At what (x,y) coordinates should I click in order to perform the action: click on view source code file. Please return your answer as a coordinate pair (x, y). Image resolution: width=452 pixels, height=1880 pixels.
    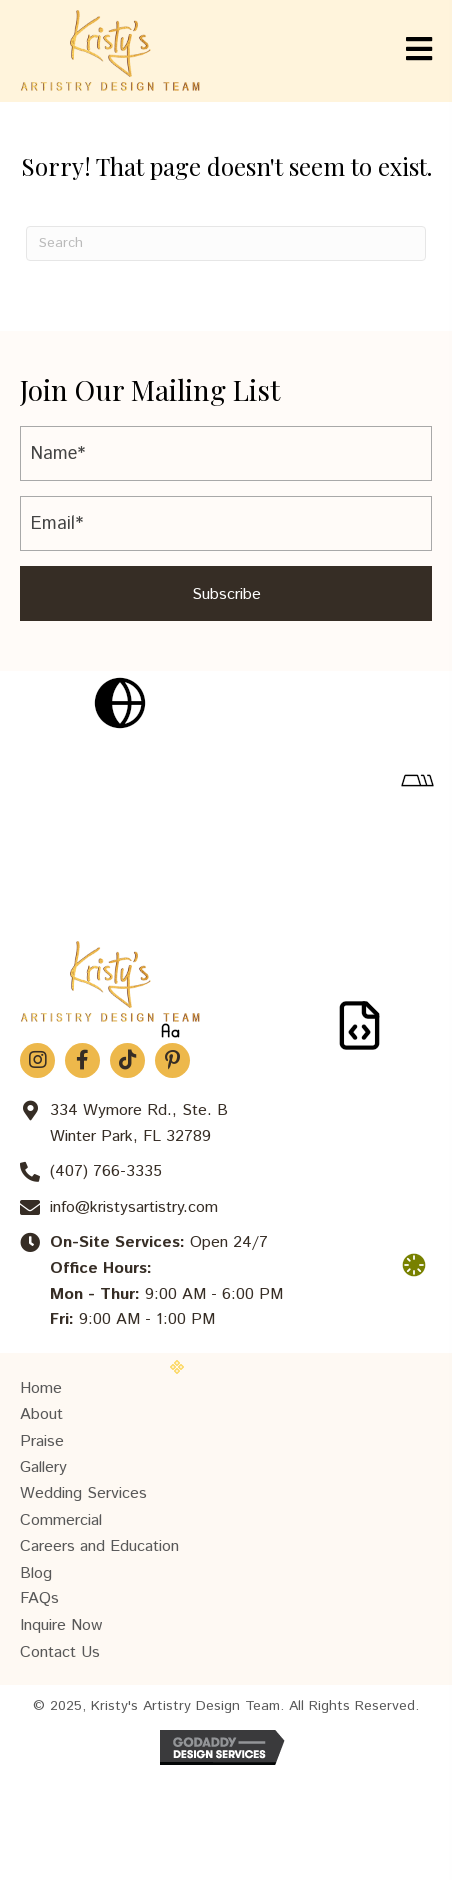
    Looking at the image, I should click on (359, 1025).